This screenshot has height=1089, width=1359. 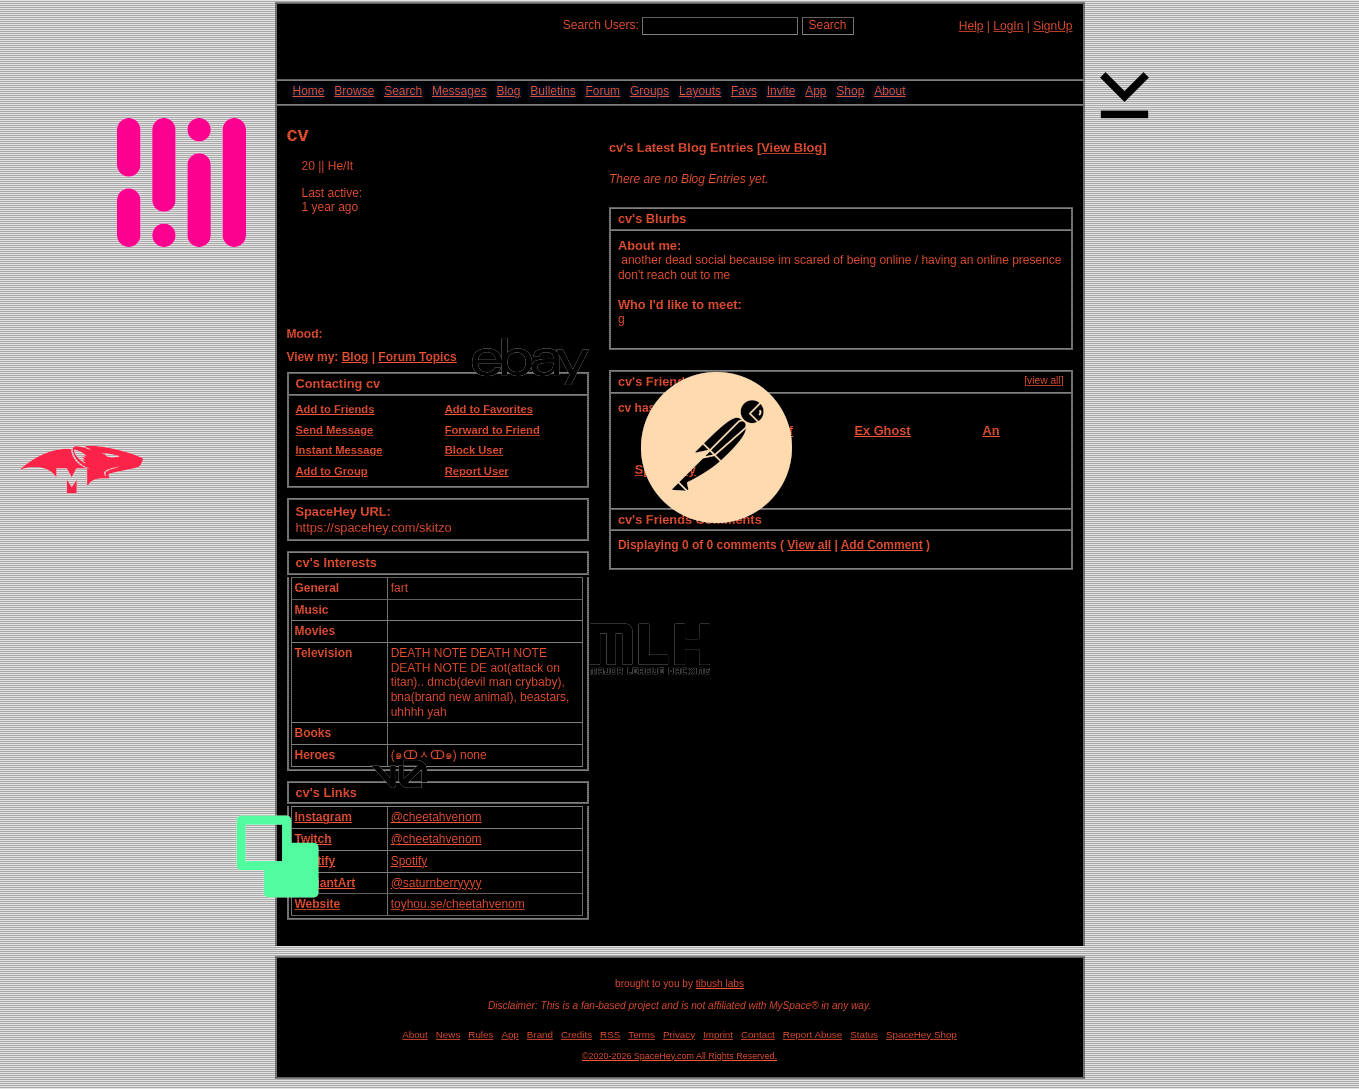 I want to click on open the eBay app, so click(x=530, y=361).